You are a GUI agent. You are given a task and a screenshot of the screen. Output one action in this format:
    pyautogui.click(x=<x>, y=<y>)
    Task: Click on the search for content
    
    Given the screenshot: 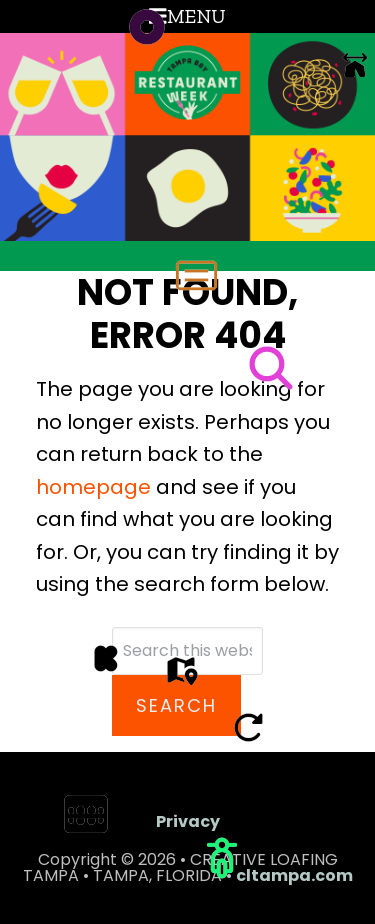 What is the action you would take?
    pyautogui.click(x=271, y=368)
    